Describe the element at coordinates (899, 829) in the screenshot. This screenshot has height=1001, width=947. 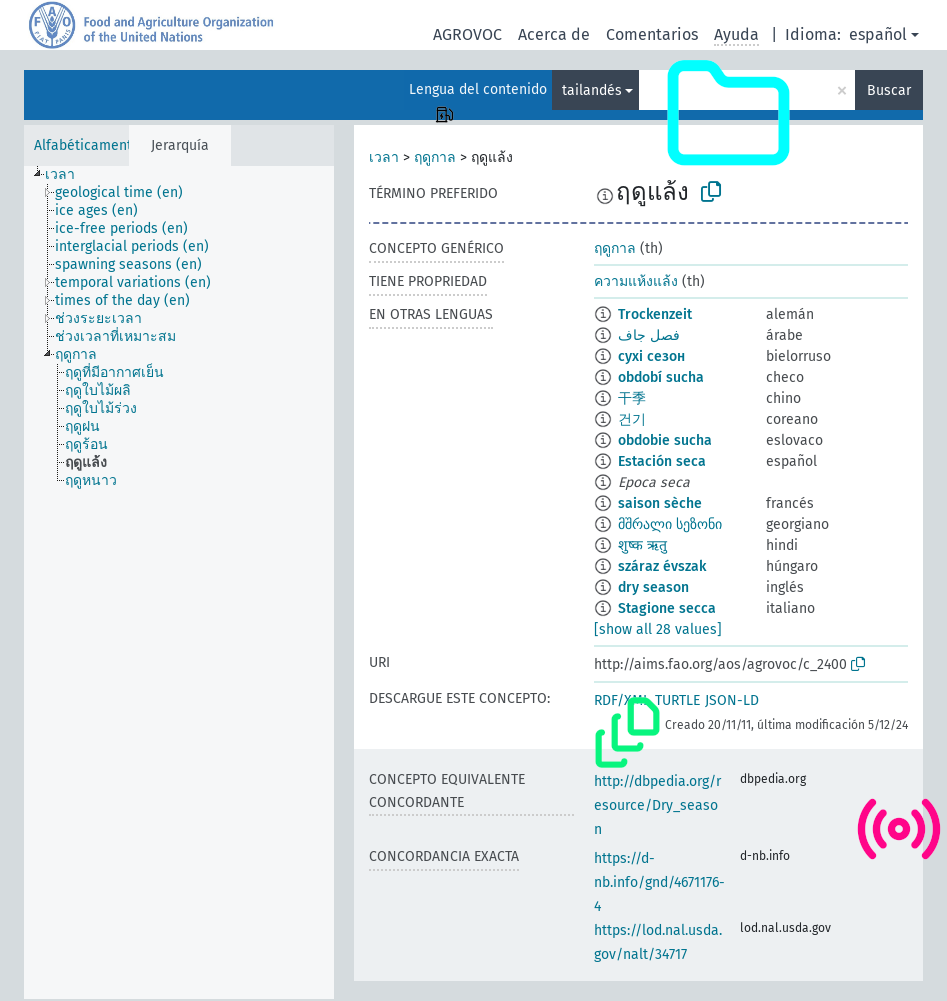
I see `access radio or audio streaming` at that location.